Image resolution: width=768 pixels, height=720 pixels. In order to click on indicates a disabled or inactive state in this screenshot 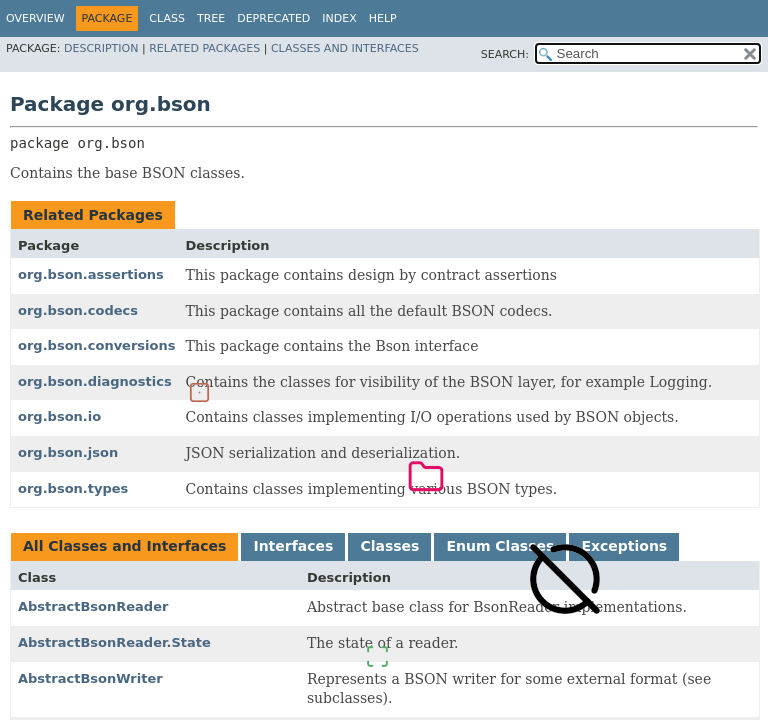, I will do `click(565, 579)`.